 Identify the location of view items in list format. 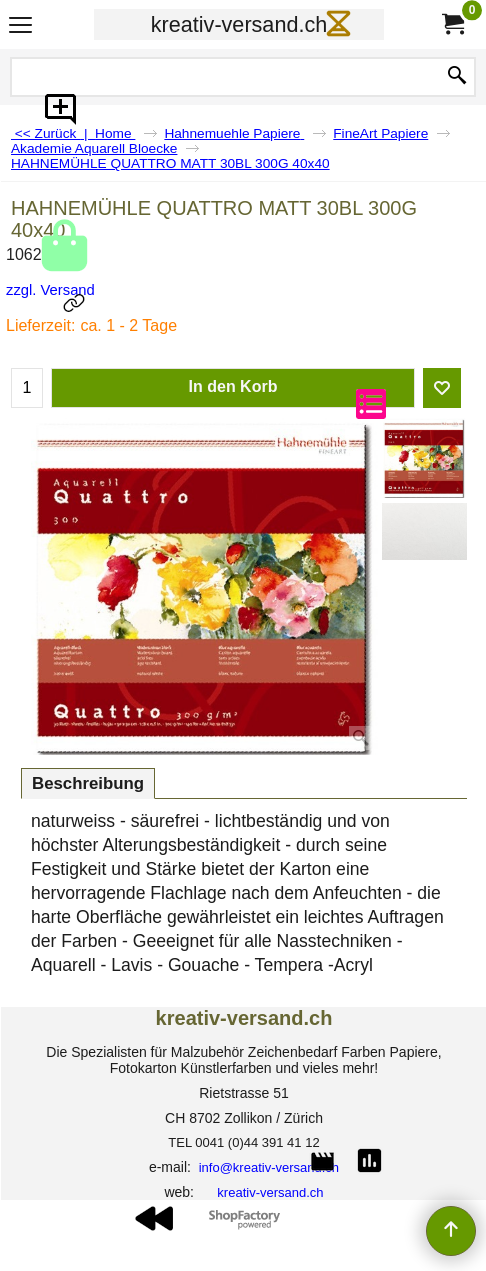
(371, 404).